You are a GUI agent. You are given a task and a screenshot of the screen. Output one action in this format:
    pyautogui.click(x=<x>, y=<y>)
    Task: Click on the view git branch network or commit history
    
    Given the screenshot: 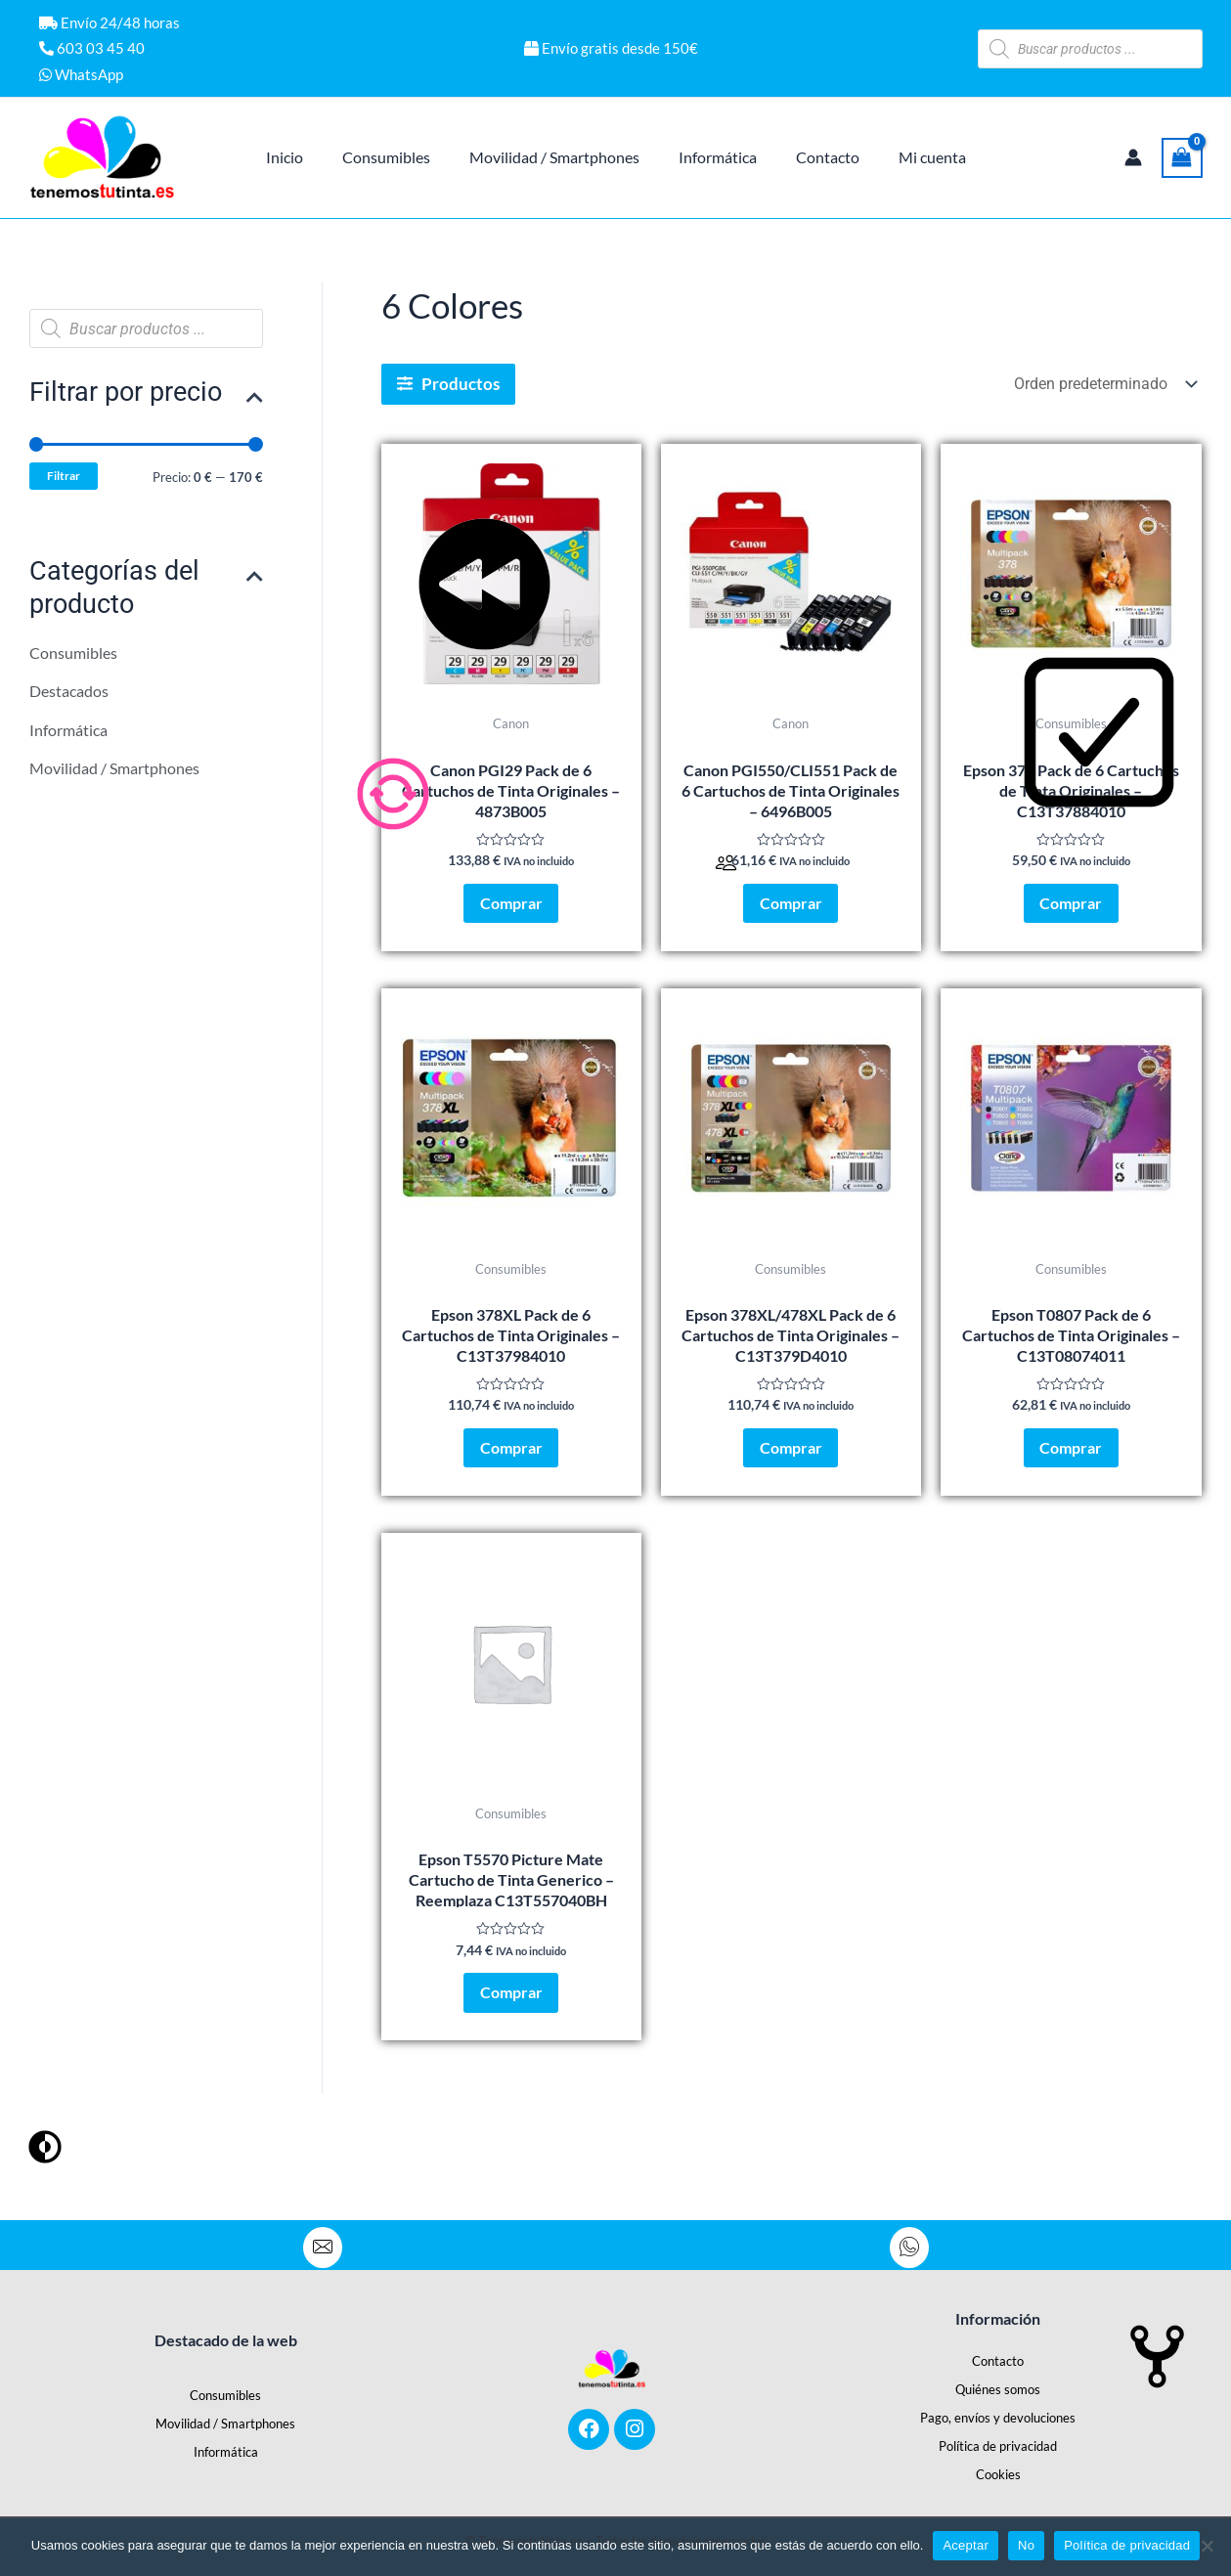 What is the action you would take?
    pyautogui.click(x=1157, y=2356)
    